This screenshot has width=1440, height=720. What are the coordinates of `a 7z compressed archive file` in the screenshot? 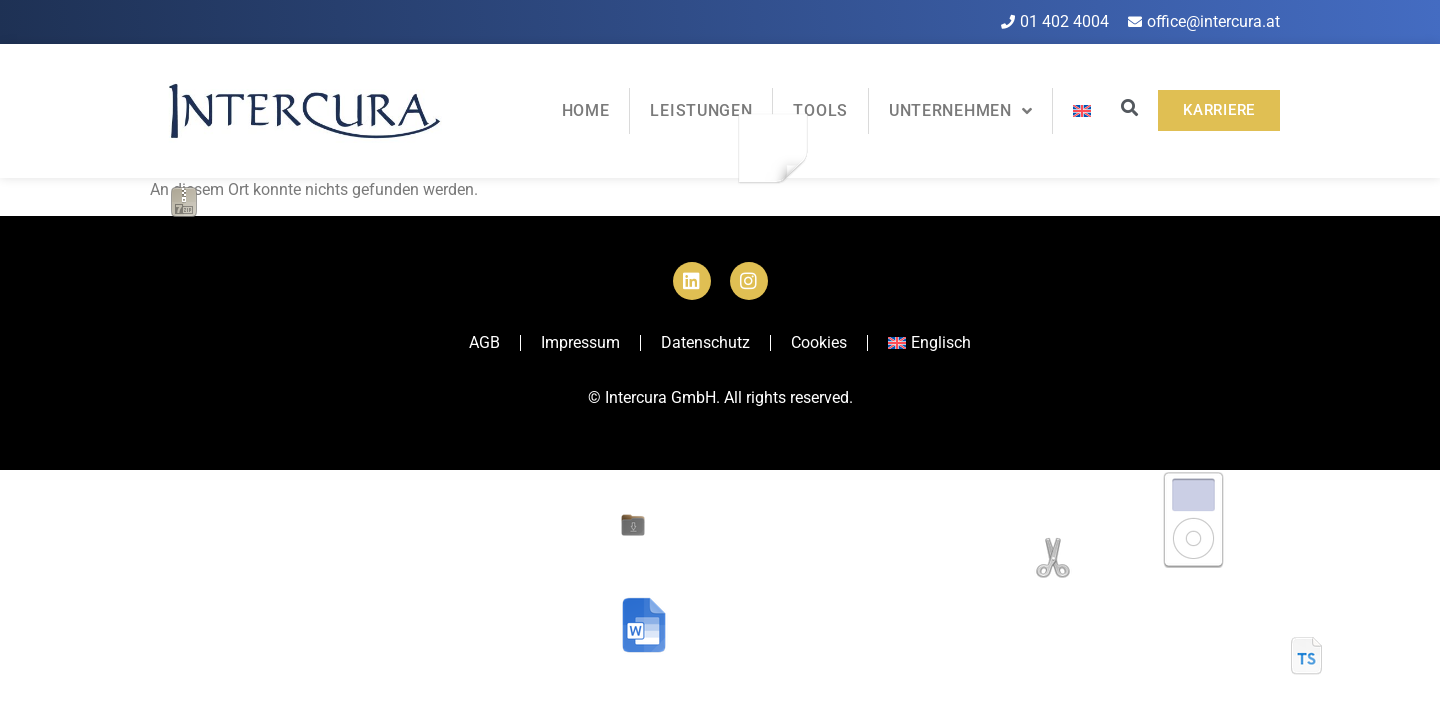 It's located at (184, 202).